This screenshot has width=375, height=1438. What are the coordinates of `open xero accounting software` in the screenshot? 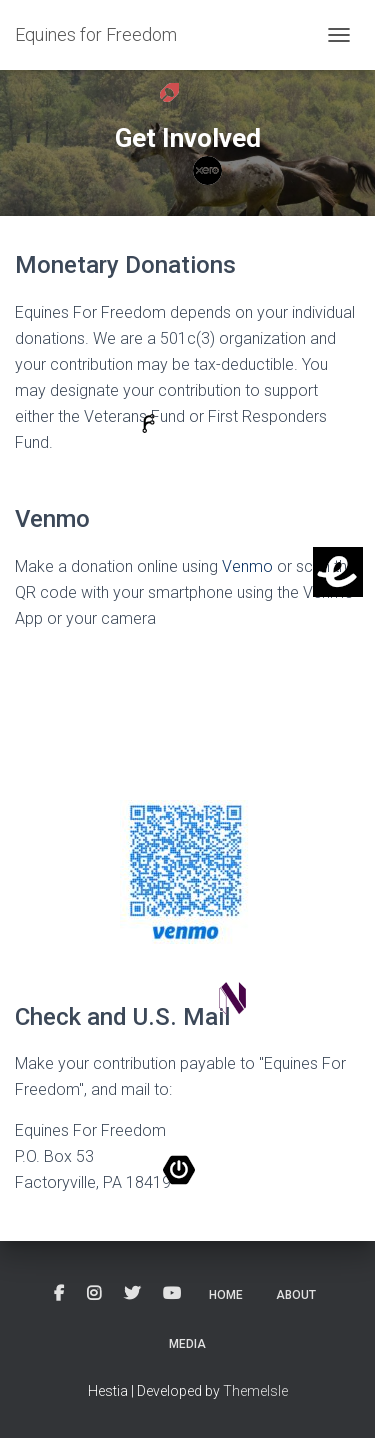 It's located at (207, 170).